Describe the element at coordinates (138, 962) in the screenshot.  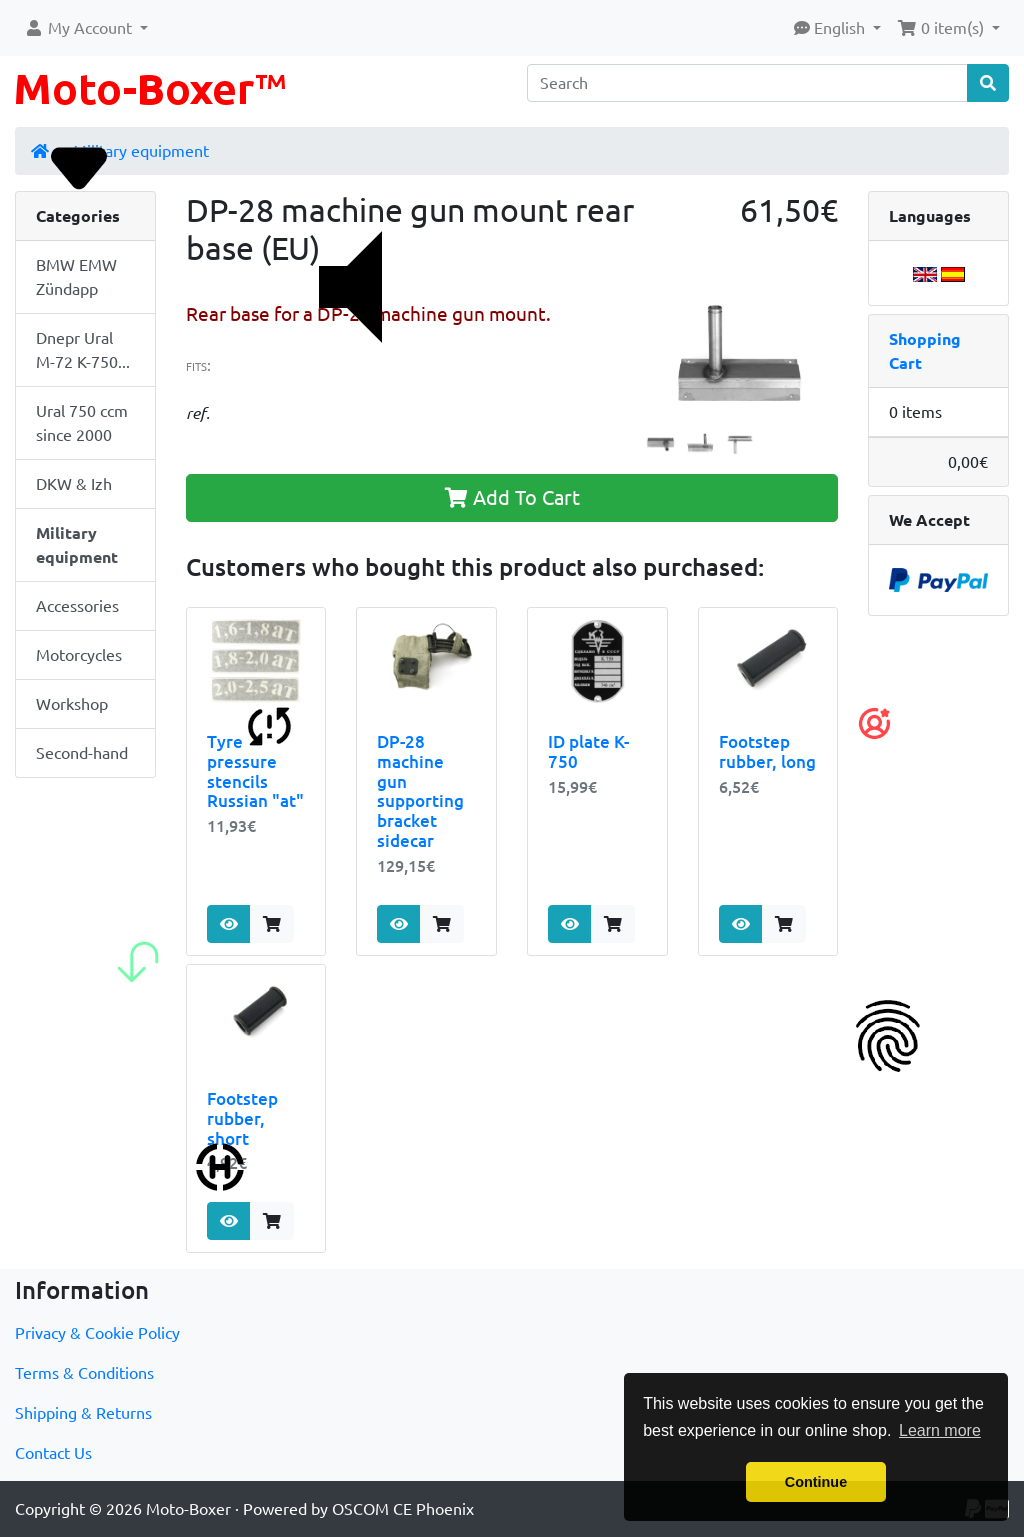
I see `redo or repeat the last action` at that location.